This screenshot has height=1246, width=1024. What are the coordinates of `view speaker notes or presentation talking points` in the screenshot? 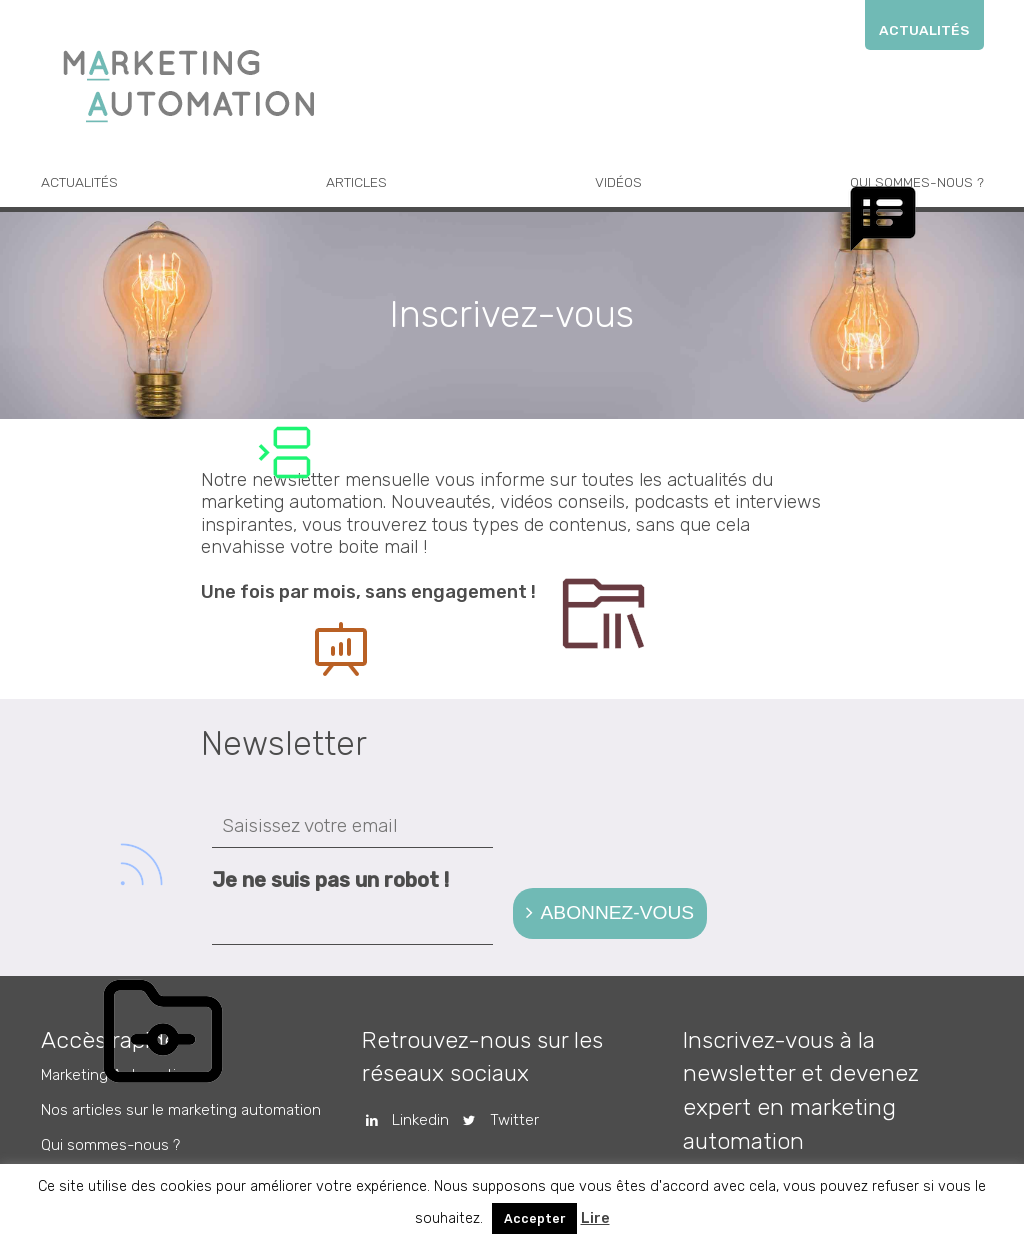 It's located at (883, 219).